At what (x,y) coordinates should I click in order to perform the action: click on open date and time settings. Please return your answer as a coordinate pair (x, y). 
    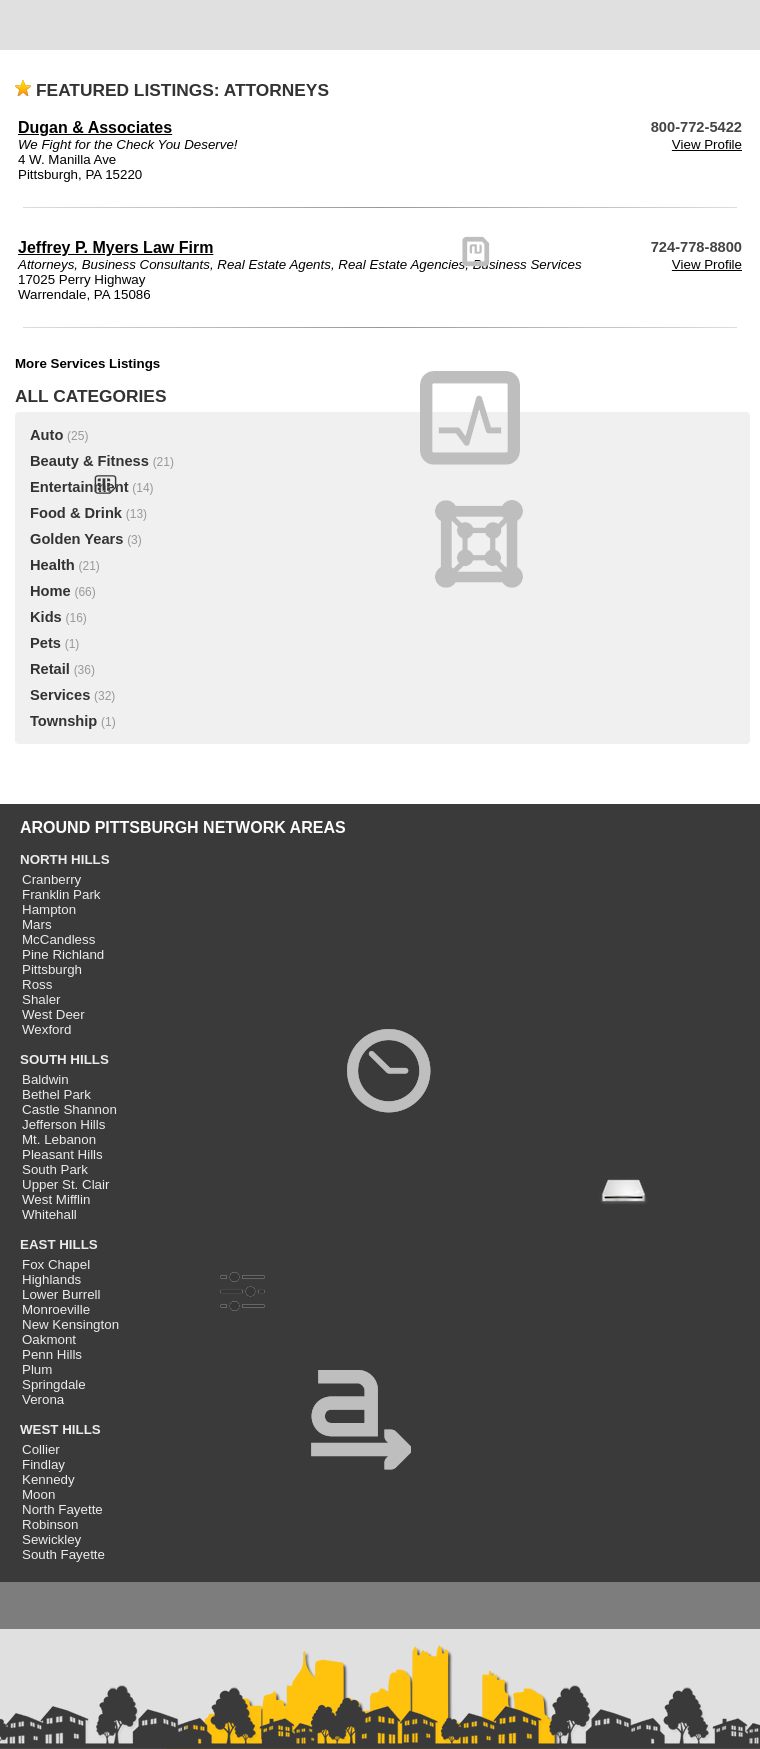
    Looking at the image, I should click on (391, 1073).